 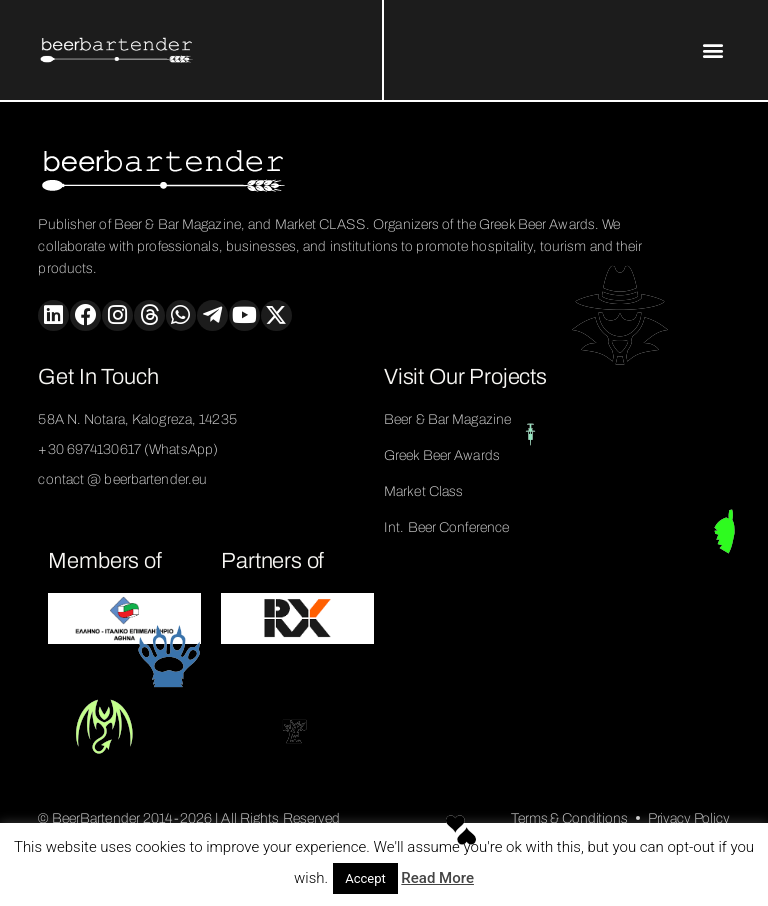 What do you see at coordinates (724, 531) in the screenshot?
I see `represents Corsica region or Corsican-related content` at bounding box center [724, 531].